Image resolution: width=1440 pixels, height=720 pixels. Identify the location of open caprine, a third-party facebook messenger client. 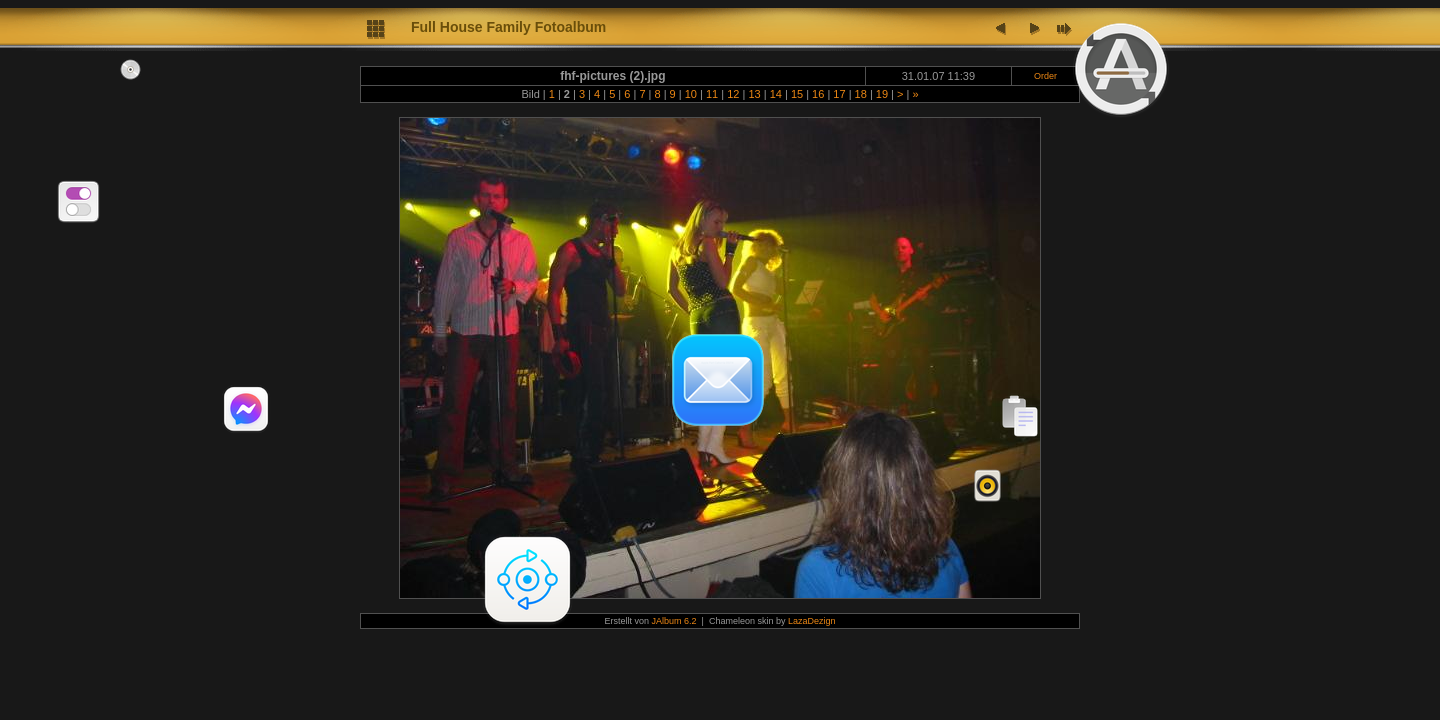
(246, 409).